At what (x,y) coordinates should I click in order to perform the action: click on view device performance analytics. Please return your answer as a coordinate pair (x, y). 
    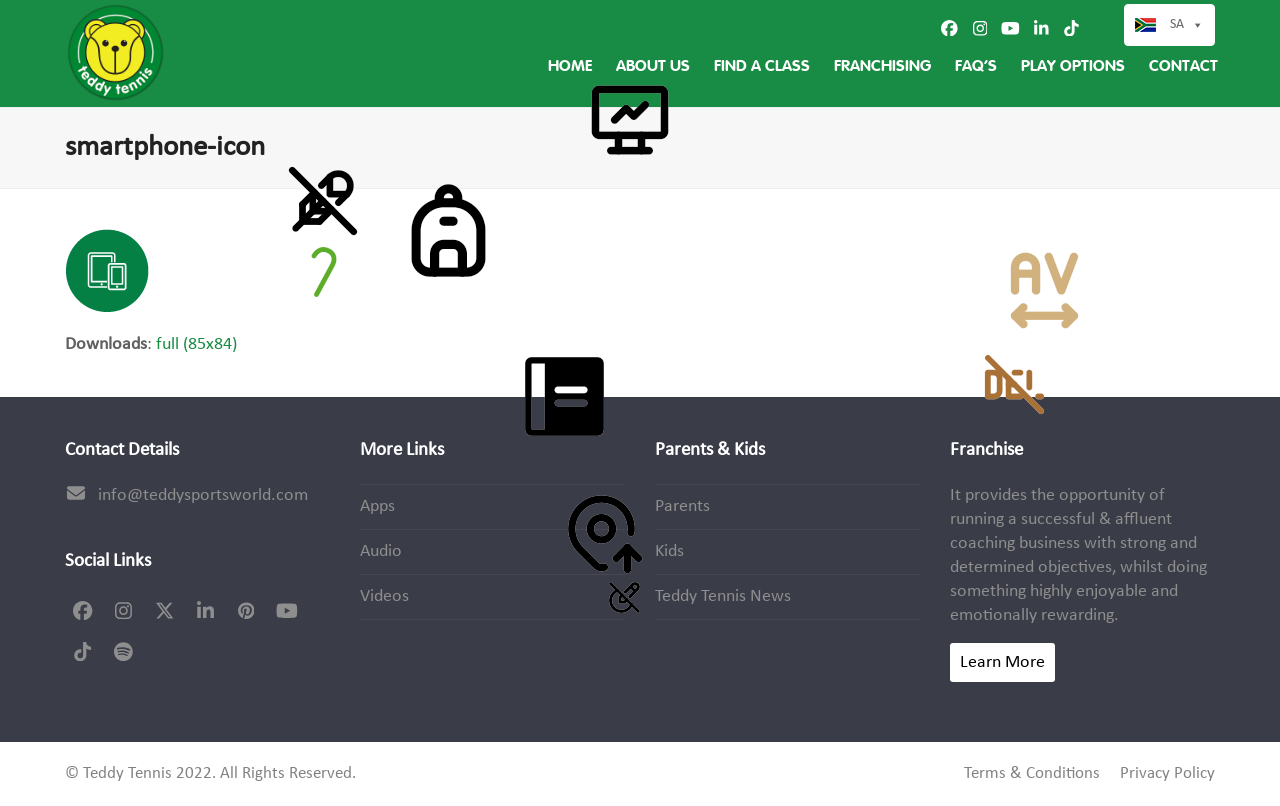
    Looking at the image, I should click on (630, 120).